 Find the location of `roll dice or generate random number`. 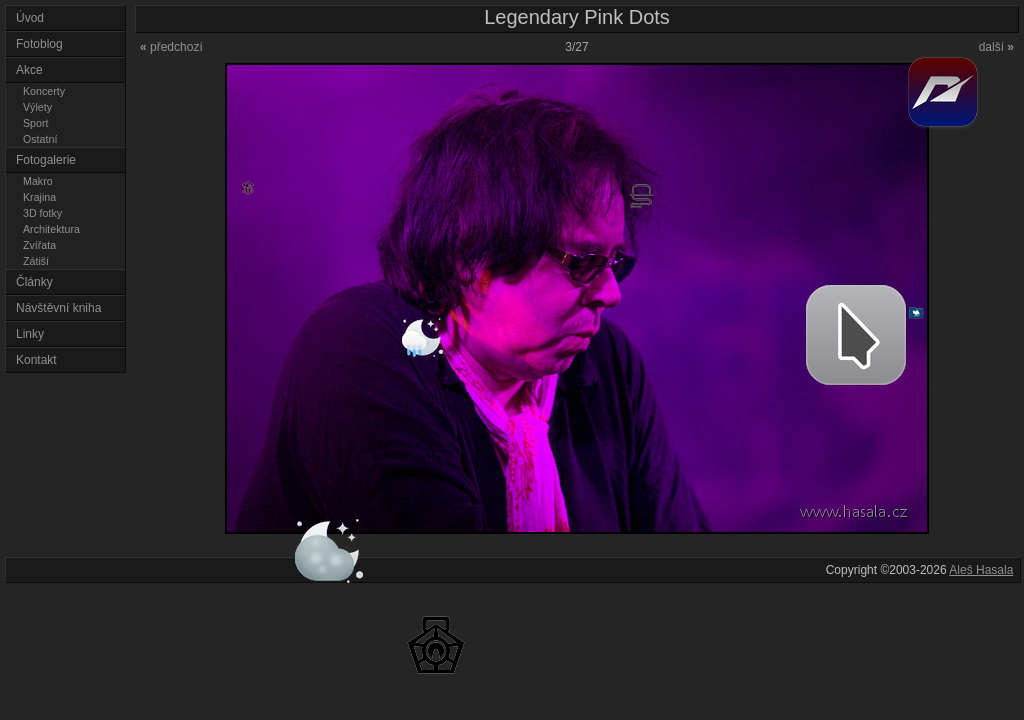

roll dice or generate random number is located at coordinates (248, 188).